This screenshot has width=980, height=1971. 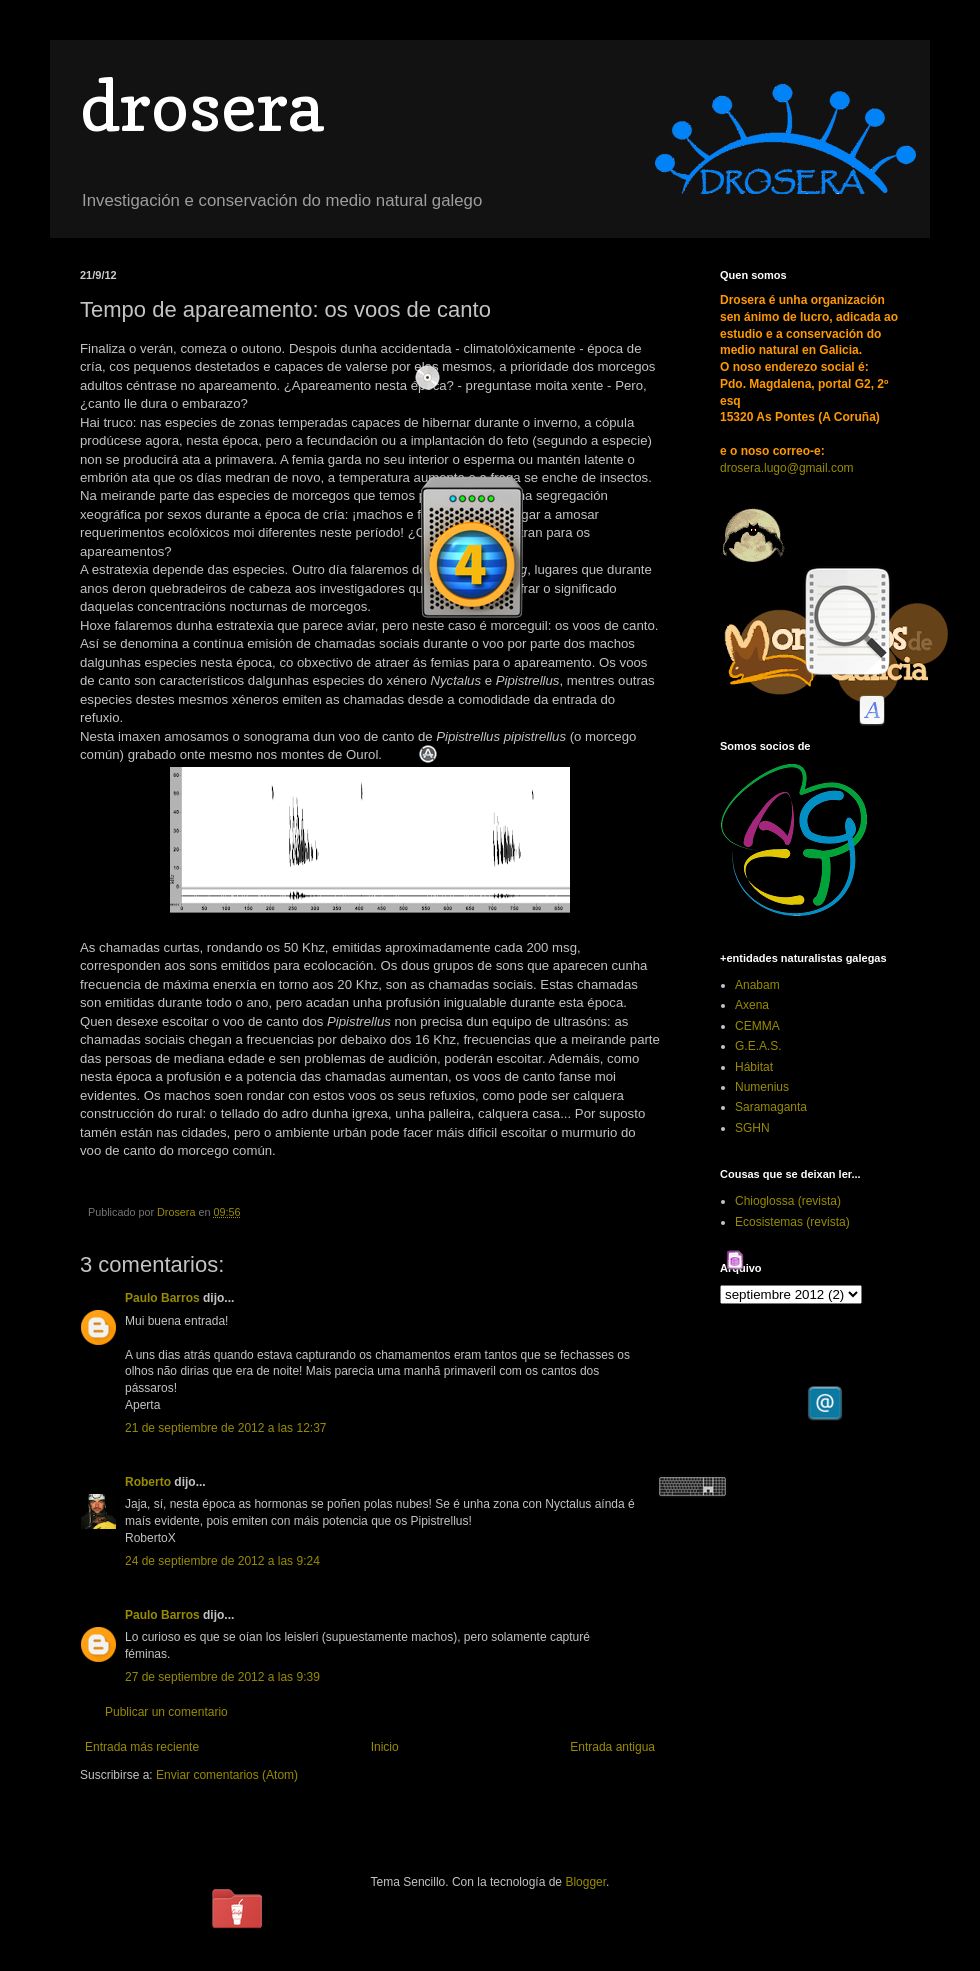 I want to click on open a database template file, so click(x=735, y=1260).